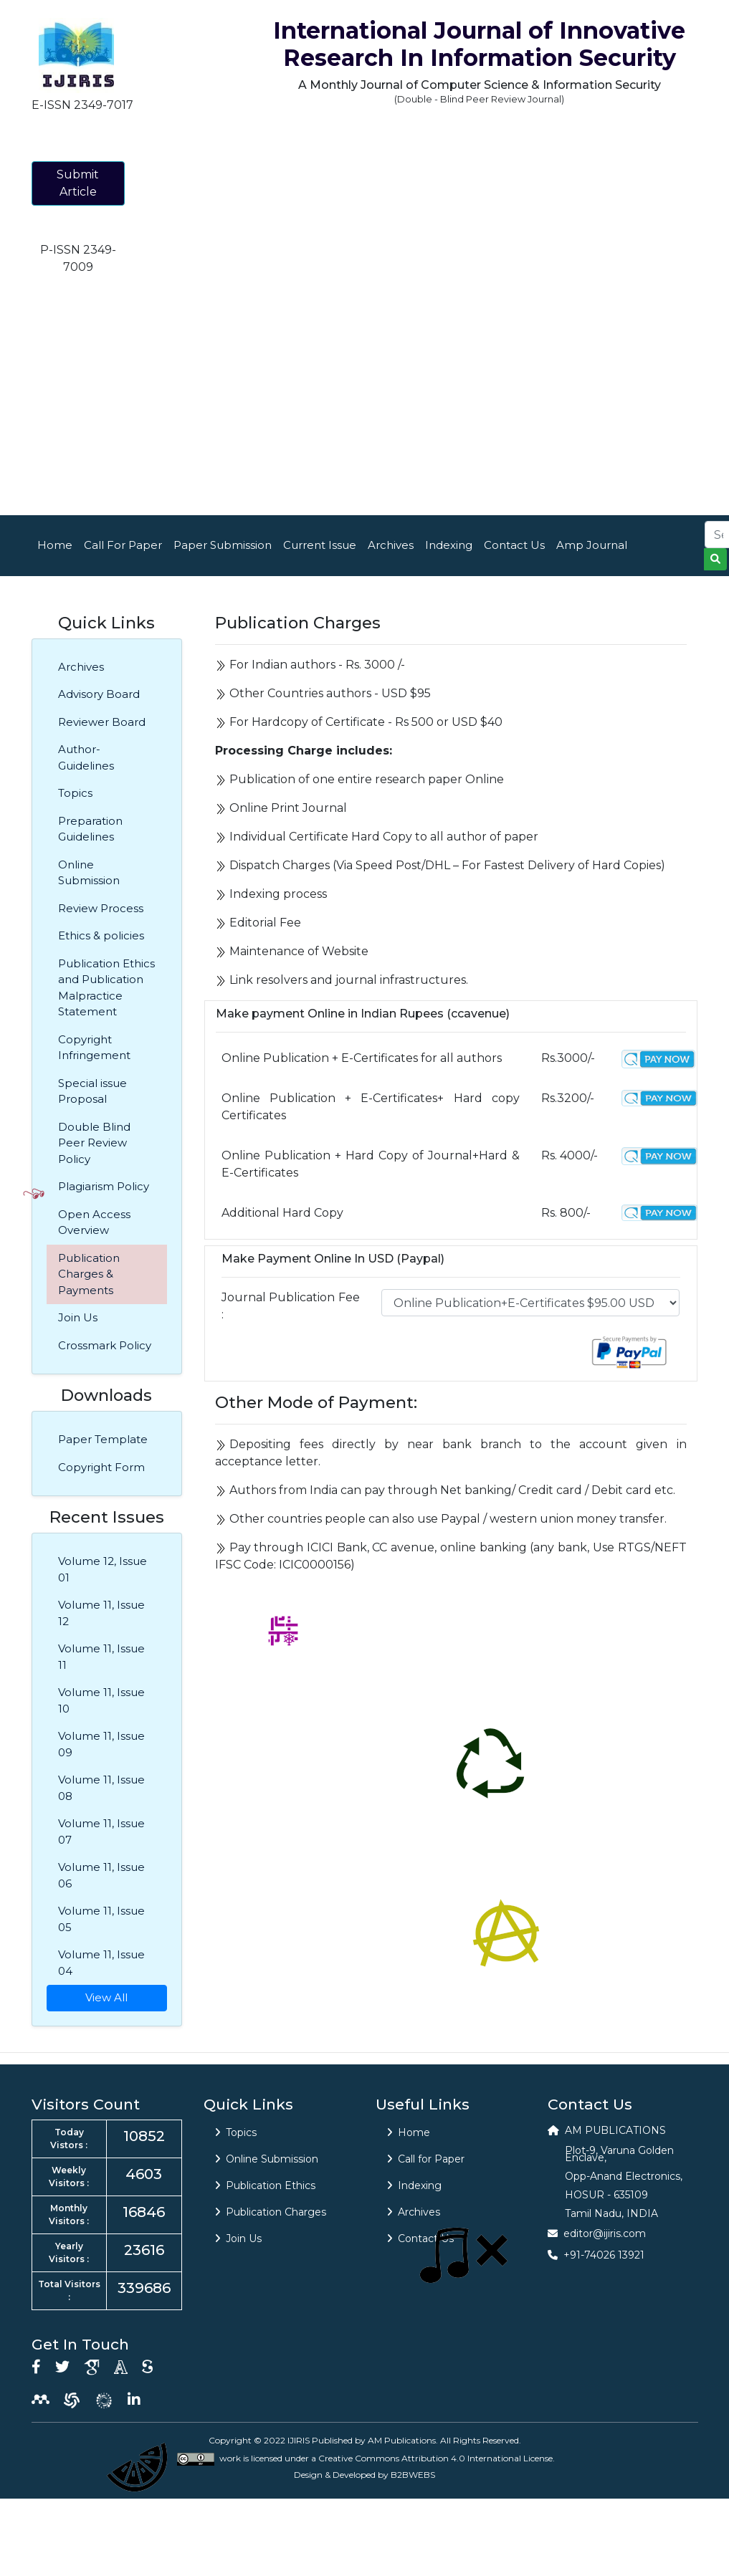 This screenshot has width=729, height=2576. I want to click on recycle or dispose of item responsibly, so click(490, 1763).